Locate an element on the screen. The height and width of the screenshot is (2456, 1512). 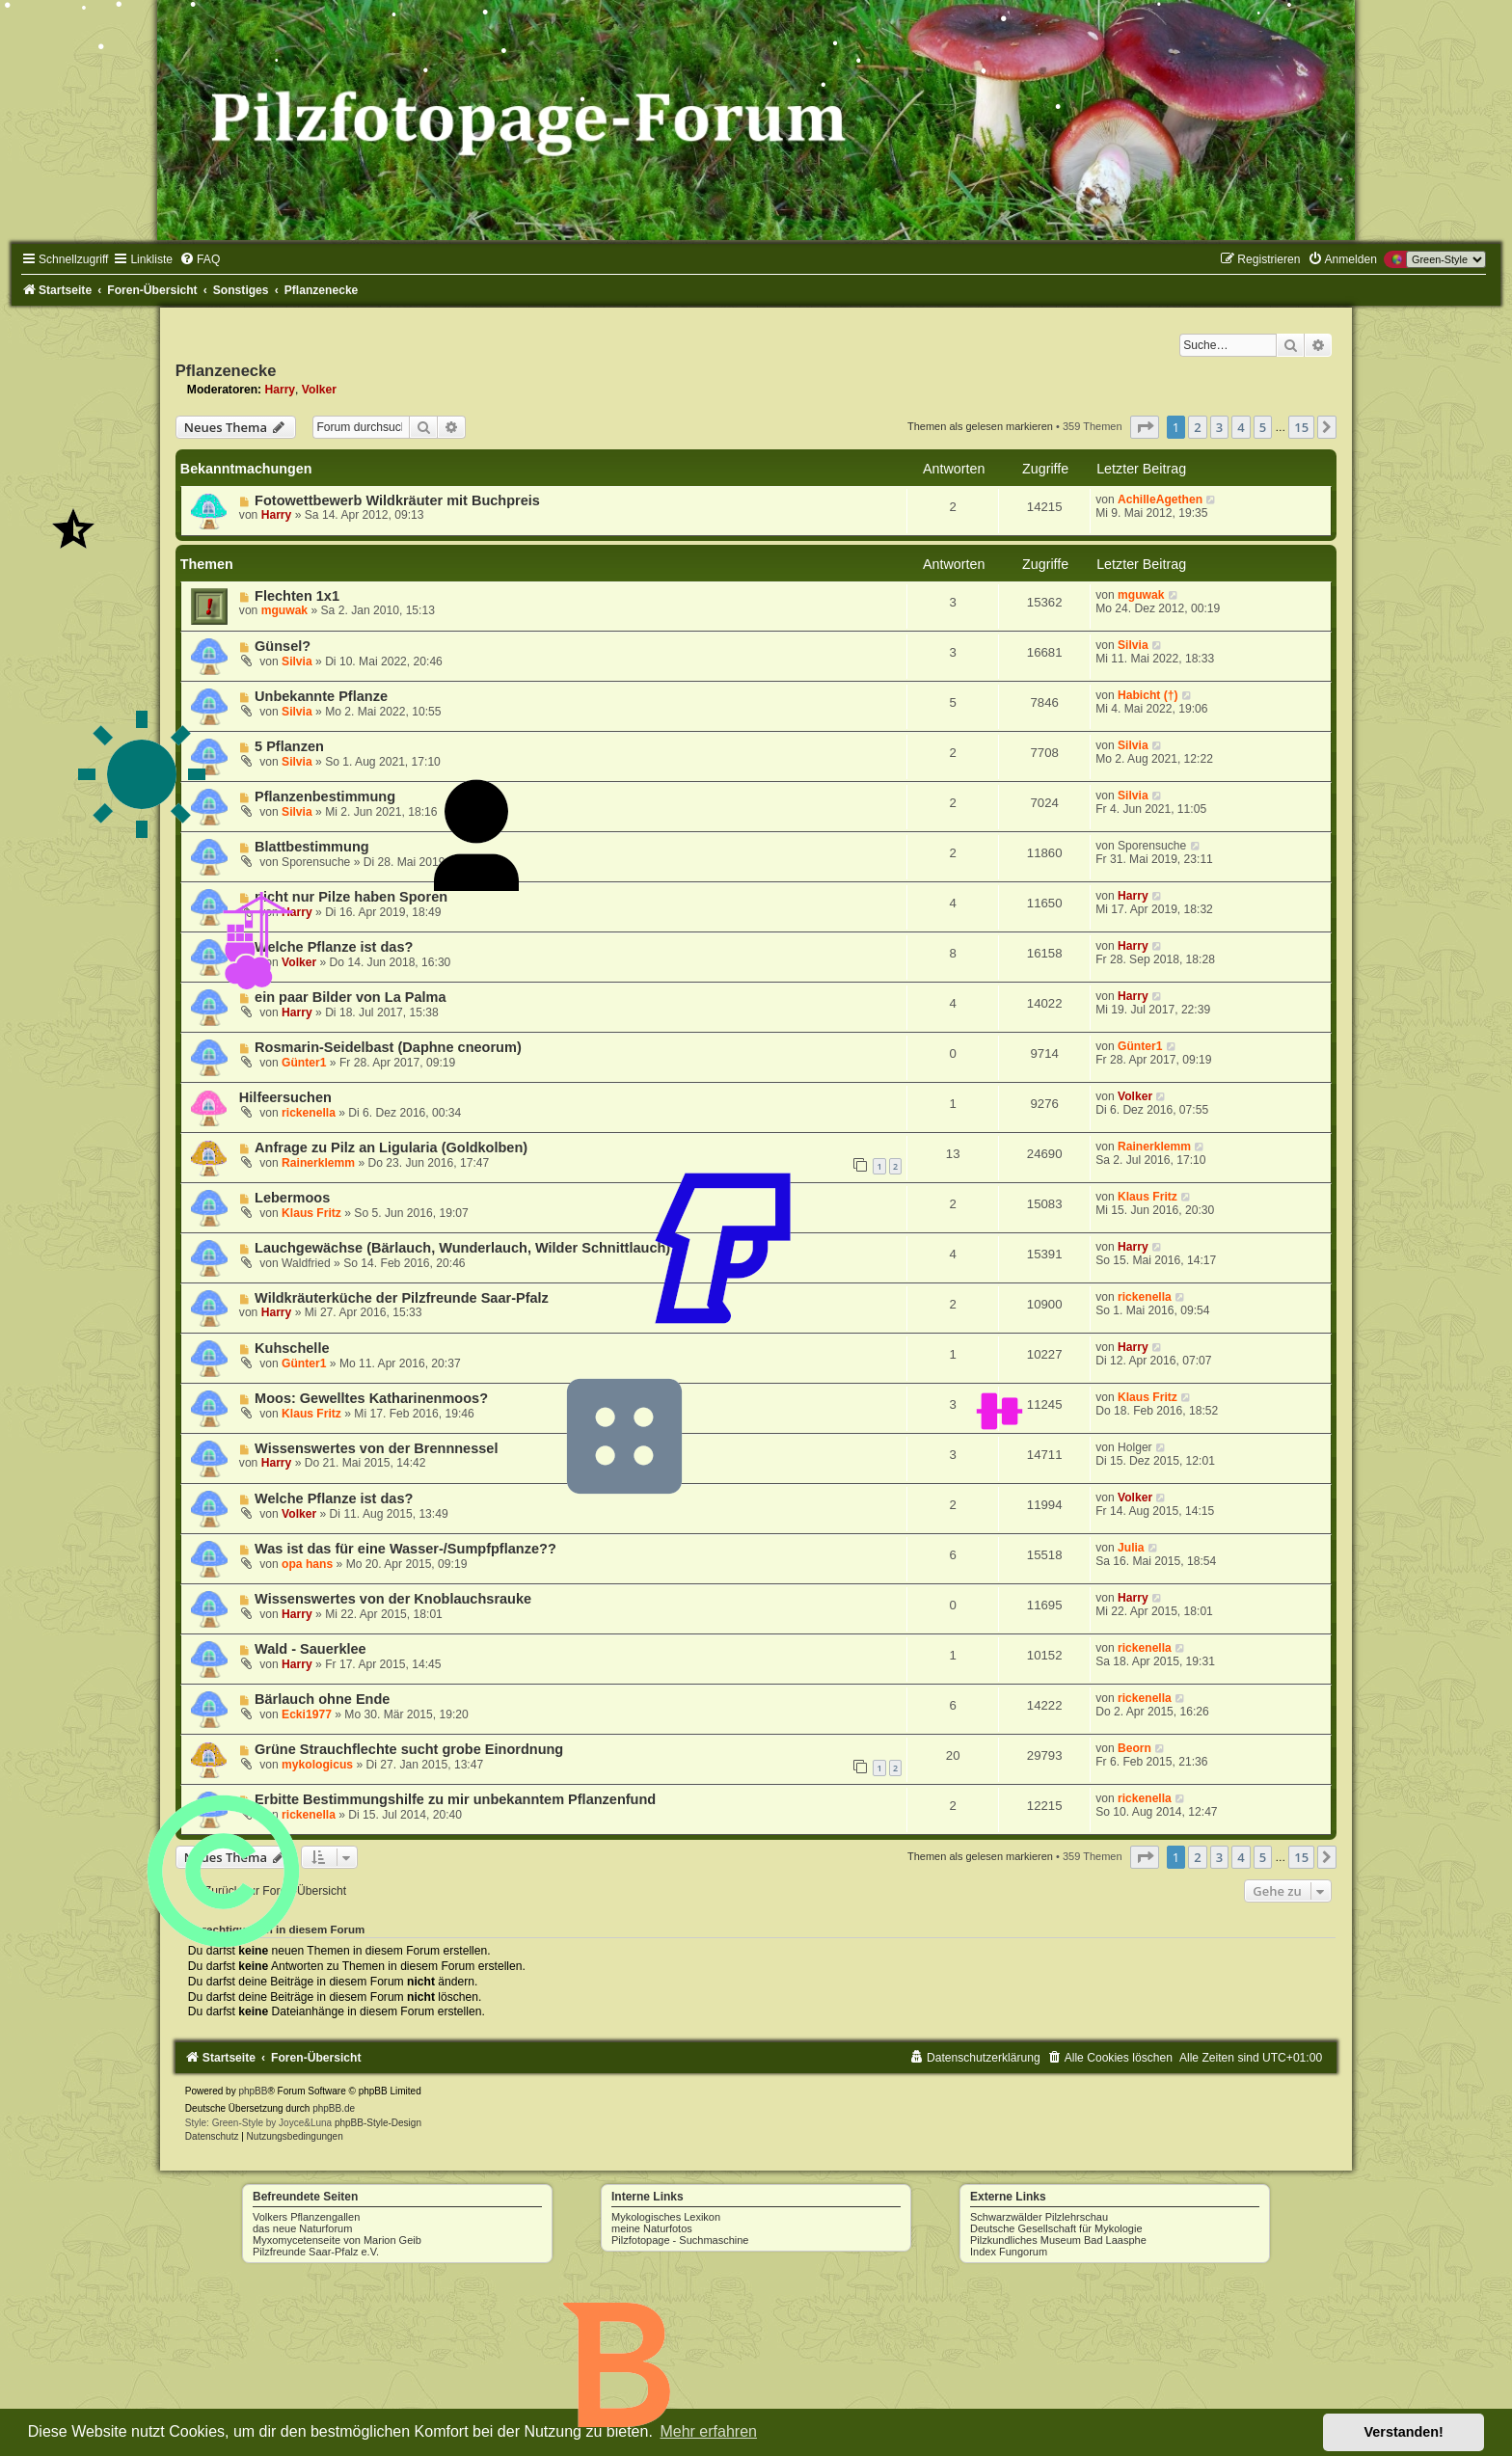
indicates a partial rating or half-star score is located at coordinates (73, 529).